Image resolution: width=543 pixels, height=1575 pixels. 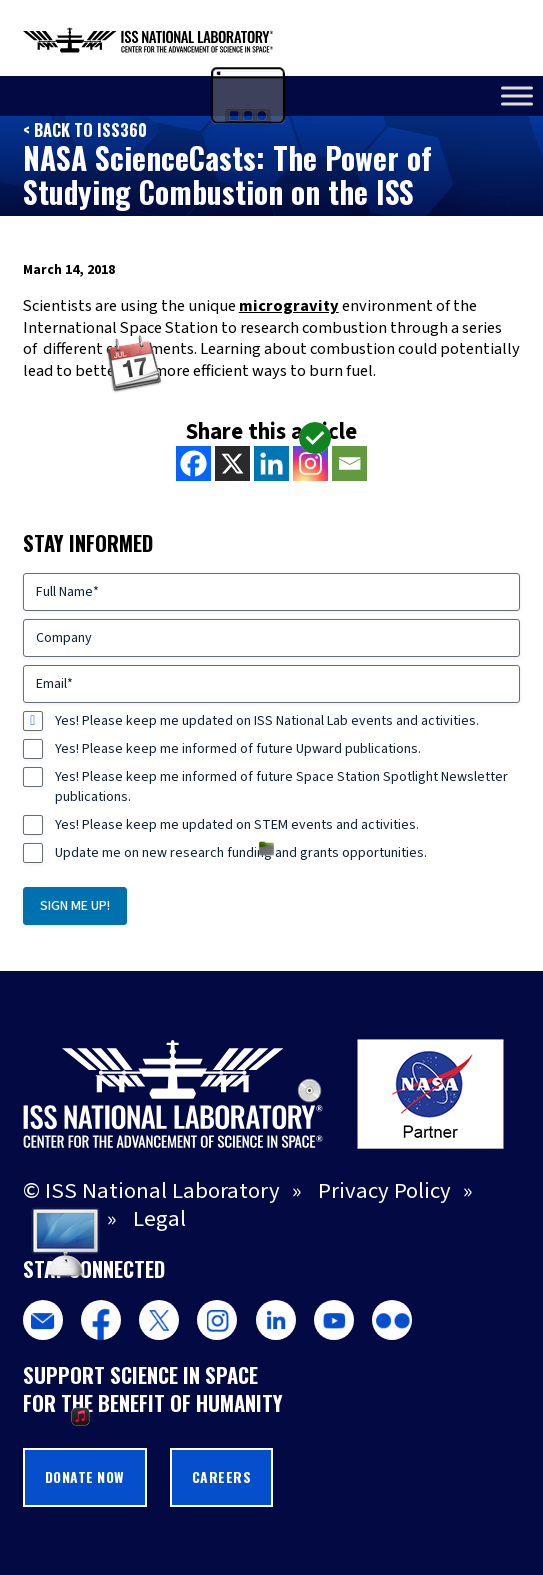 What do you see at coordinates (309, 1090) in the screenshot?
I see `indicates a blu-ray disc drive or media` at bounding box center [309, 1090].